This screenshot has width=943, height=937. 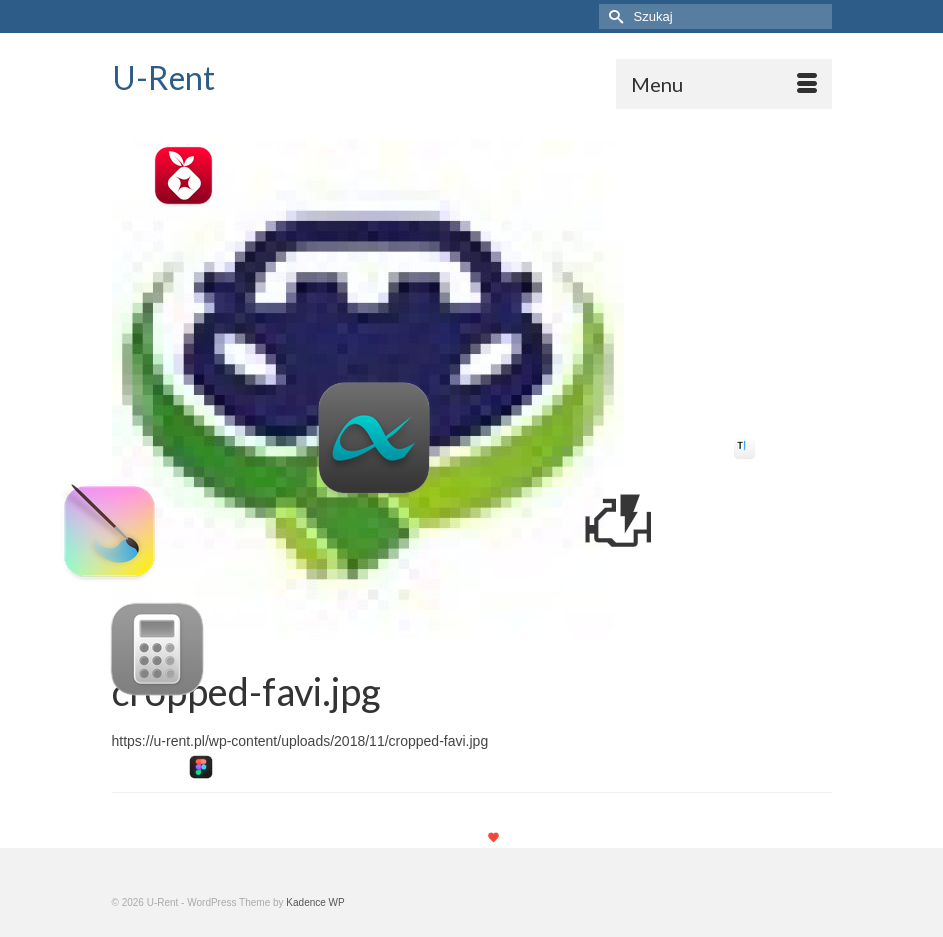 What do you see at coordinates (157, 649) in the screenshot?
I see `open the calculator app` at bounding box center [157, 649].